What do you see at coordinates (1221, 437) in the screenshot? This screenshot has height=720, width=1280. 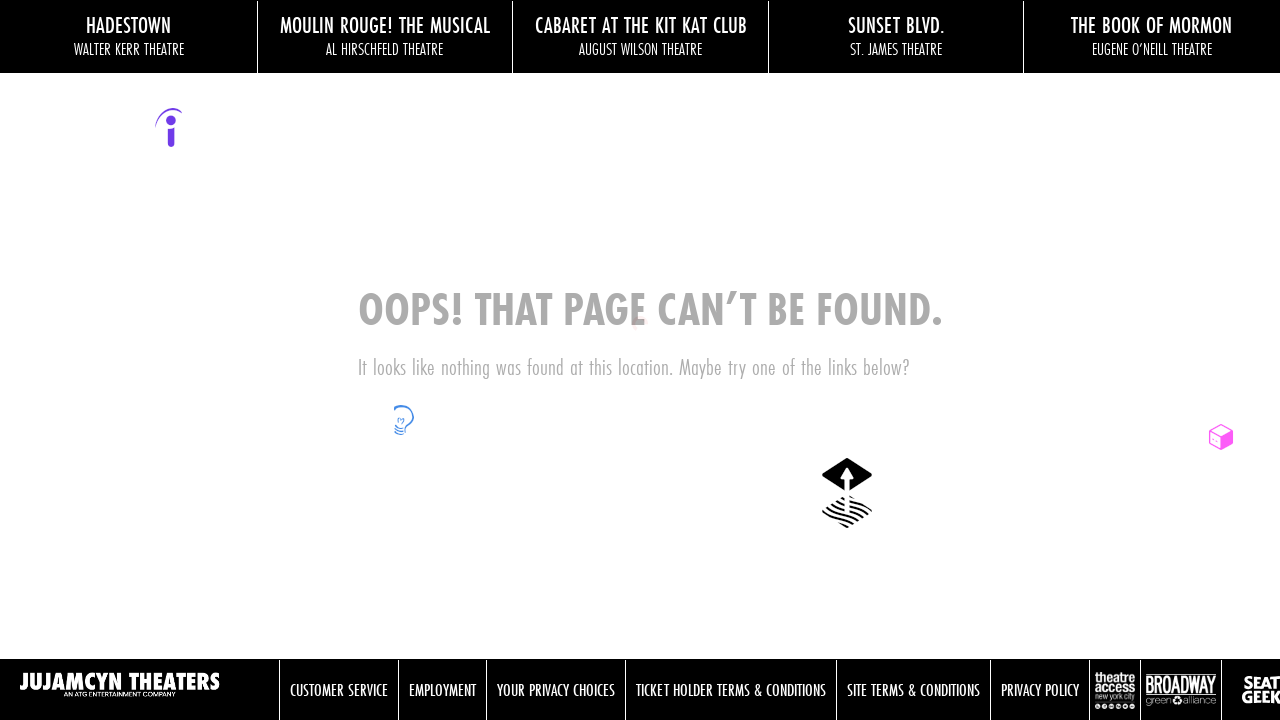 I see `opentofu infrastructure as code platform` at bounding box center [1221, 437].